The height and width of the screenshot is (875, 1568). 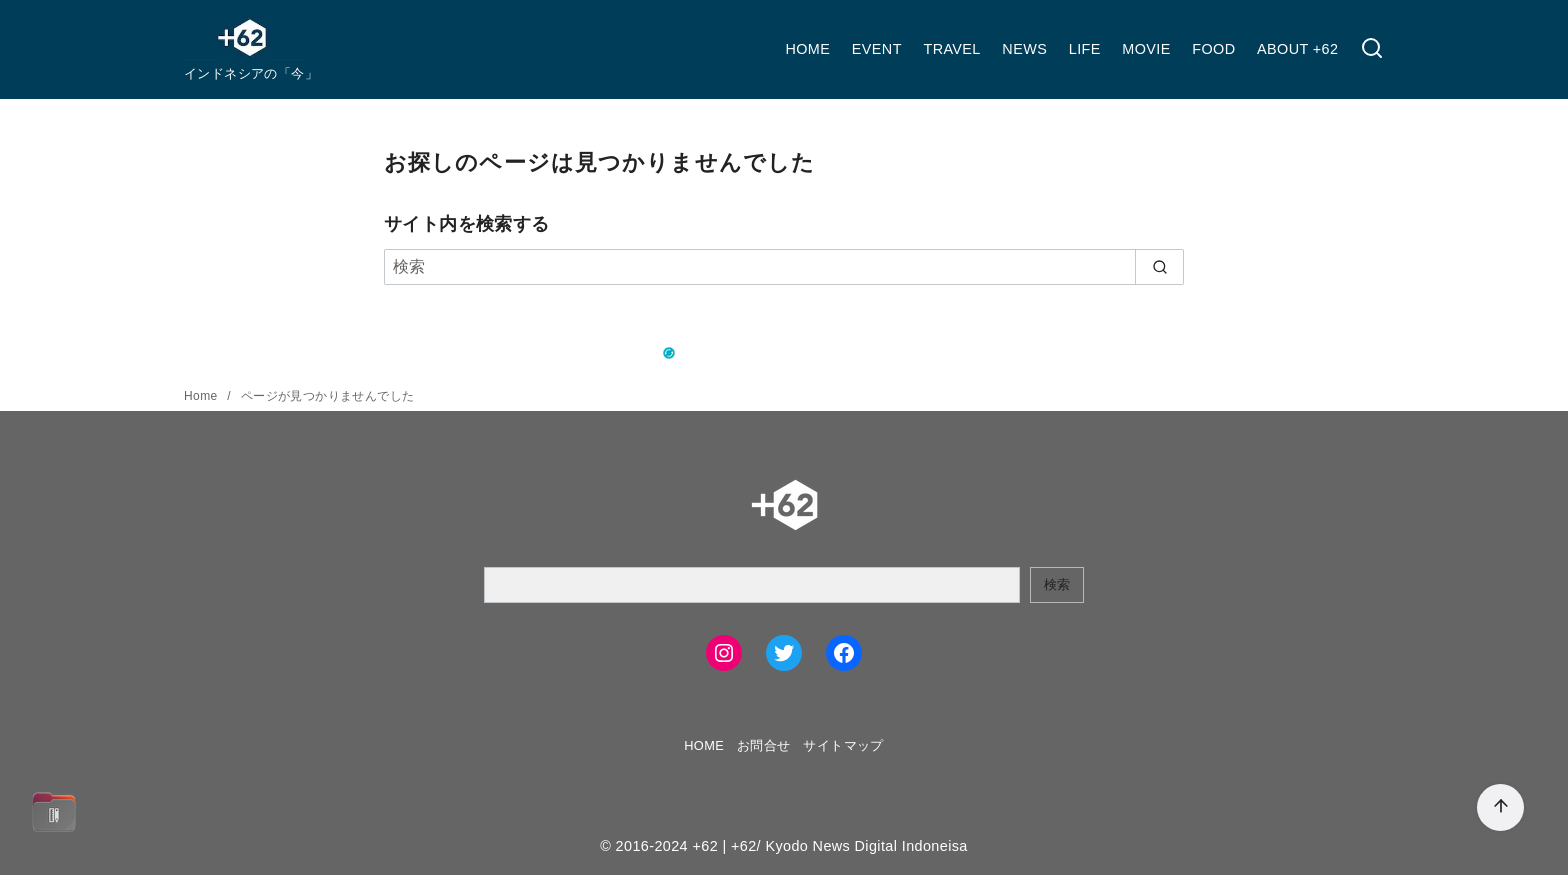 What do you see at coordinates (54, 812) in the screenshot?
I see `access your templates folder` at bounding box center [54, 812].